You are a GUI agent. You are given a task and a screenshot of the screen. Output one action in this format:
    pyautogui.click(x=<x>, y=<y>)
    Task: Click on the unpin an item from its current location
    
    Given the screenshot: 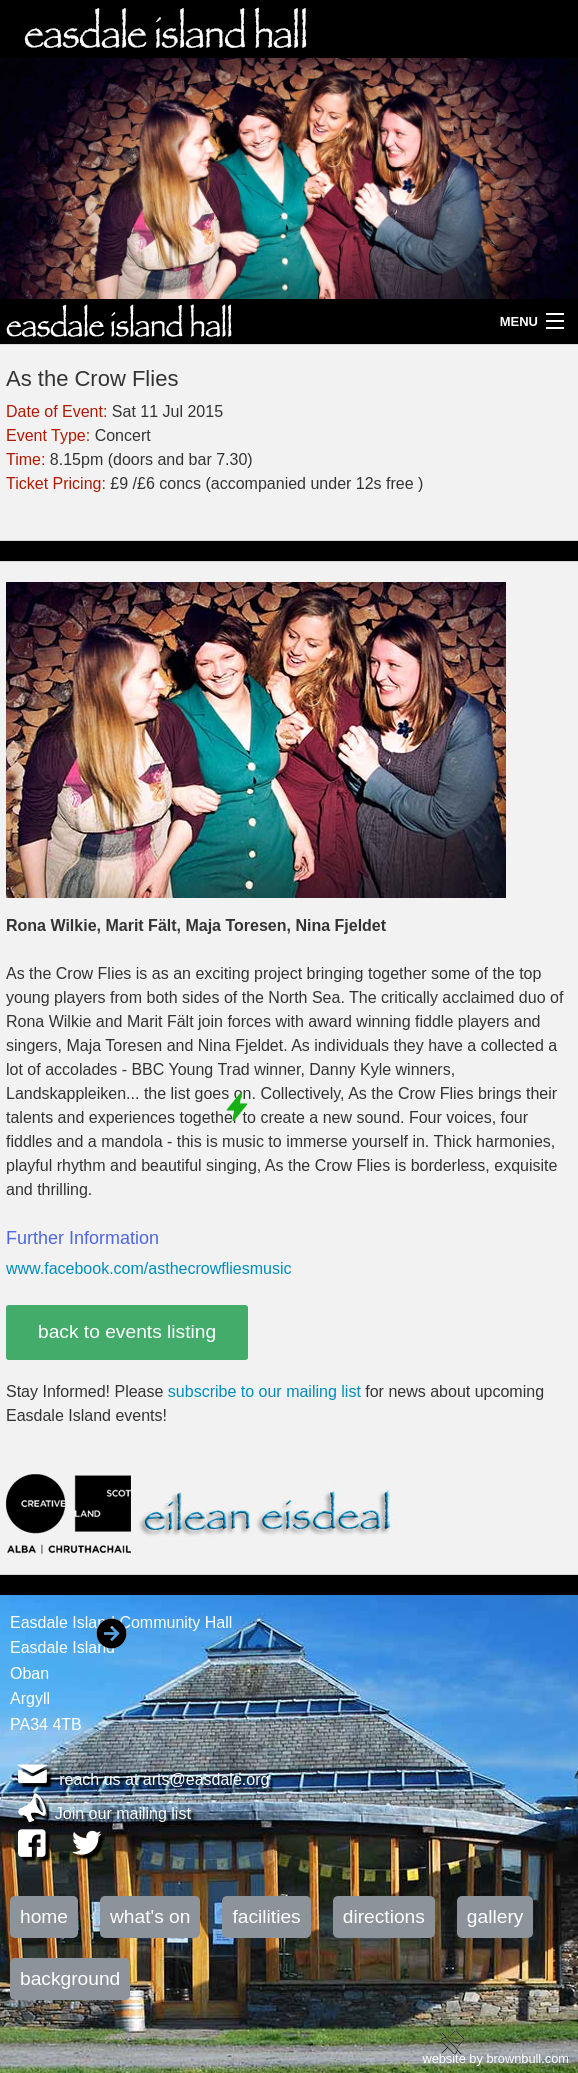 What is the action you would take?
    pyautogui.click(x=451, y=2043)
    